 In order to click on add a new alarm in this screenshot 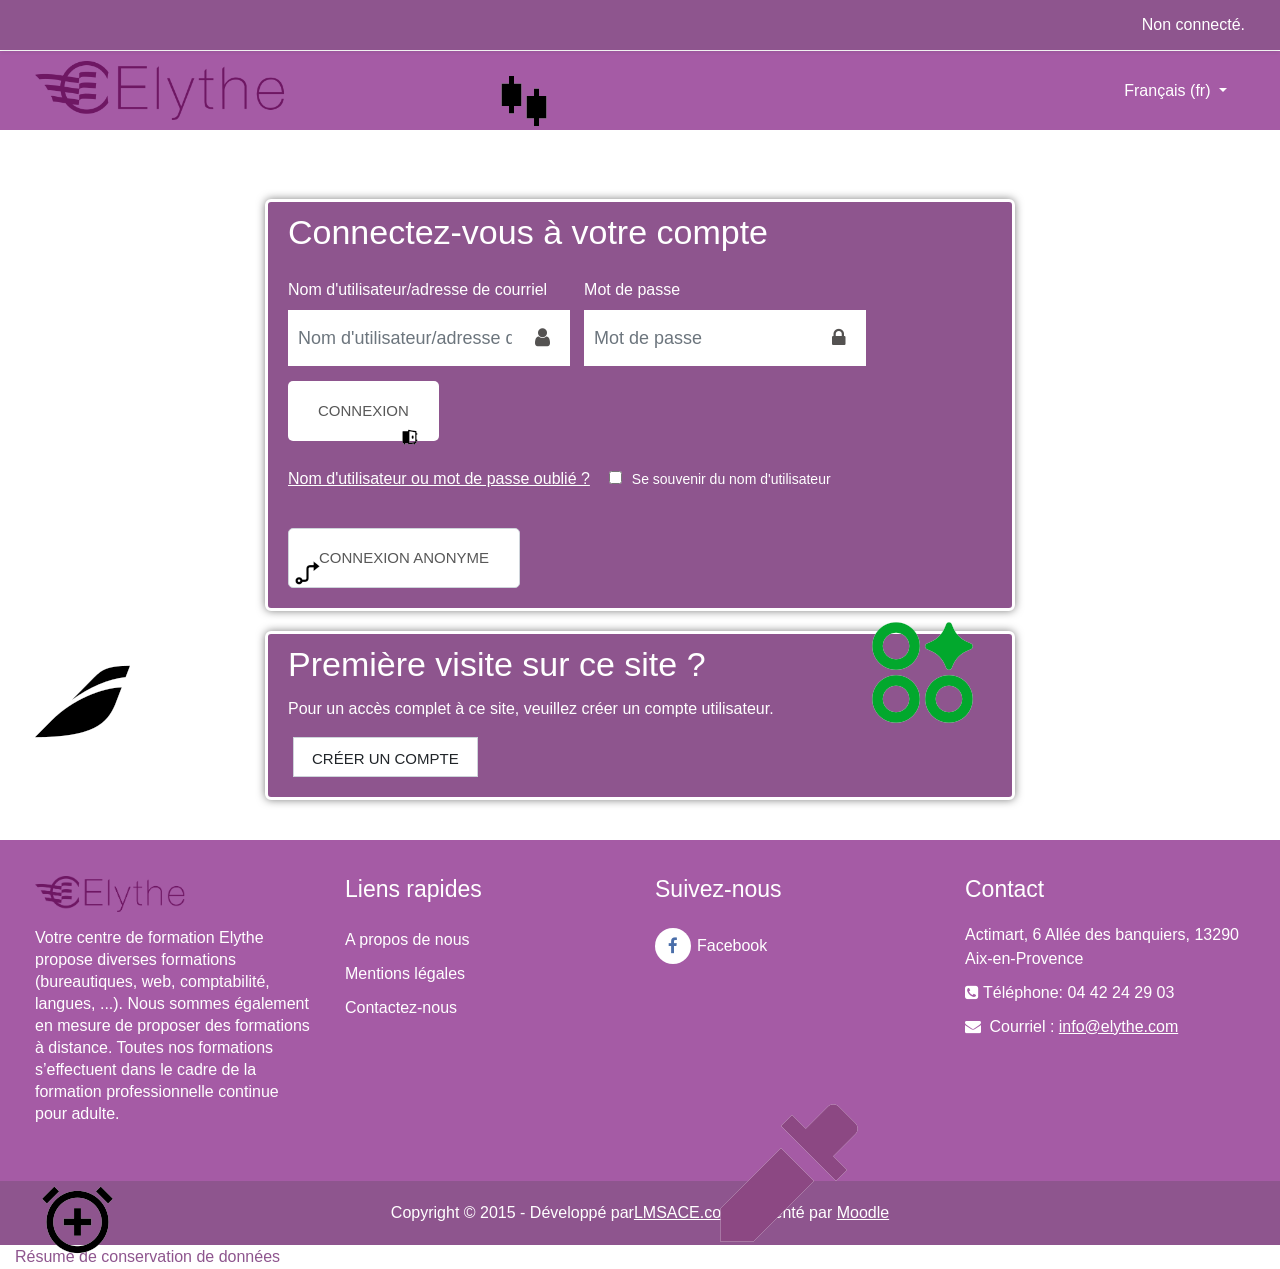, I will do `click(77, 1218)`.